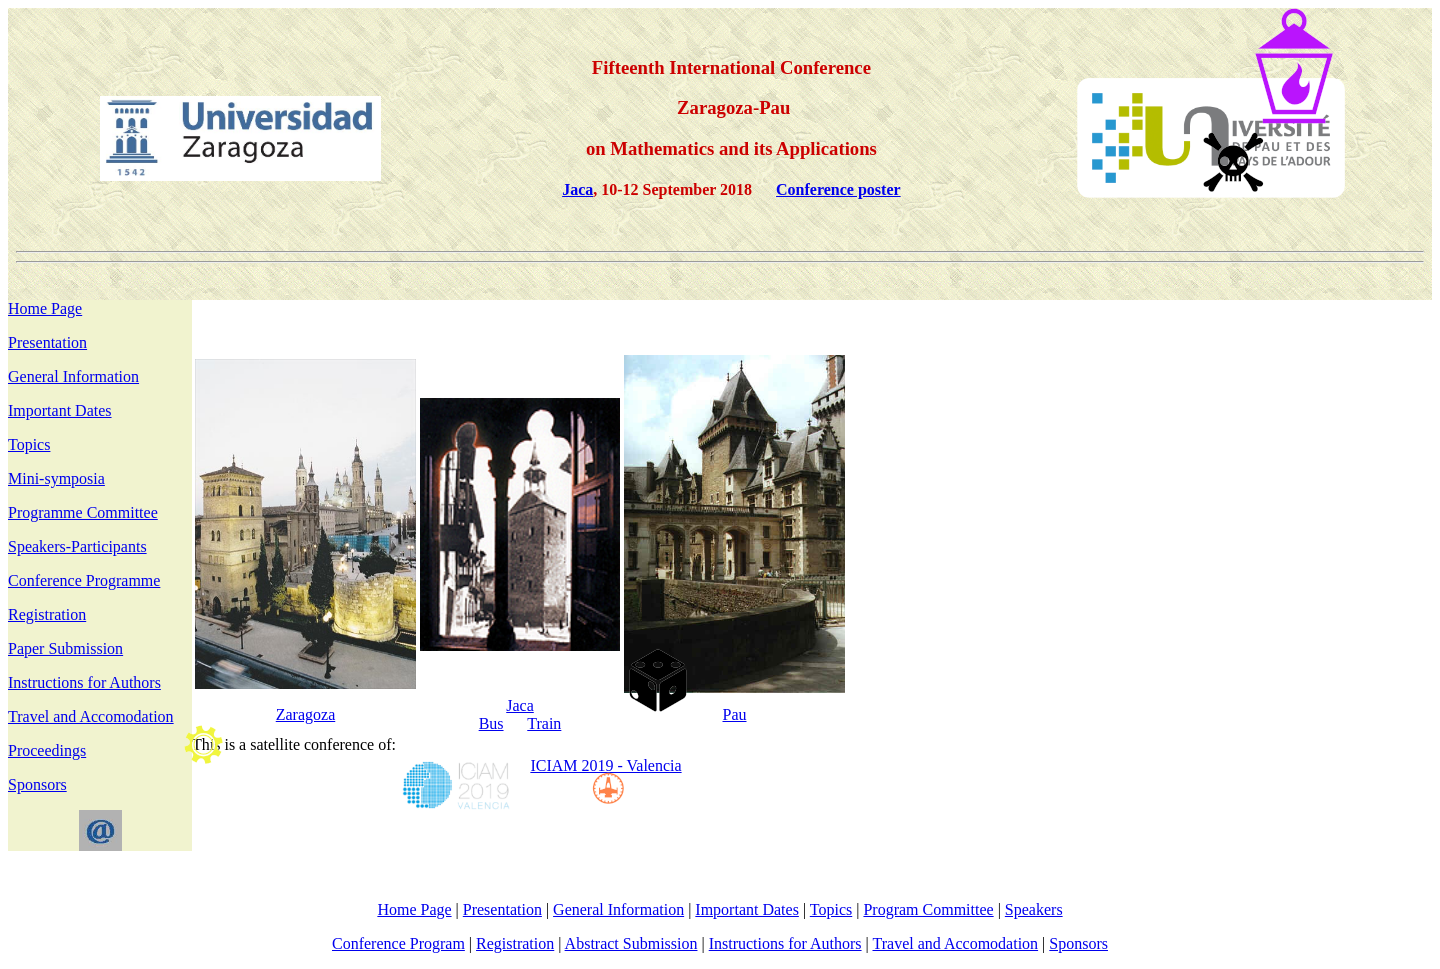  Describe the element at coordinates (1233, 162) in the screenshot. I see `indicates danger or hazardous content warning` at that location.